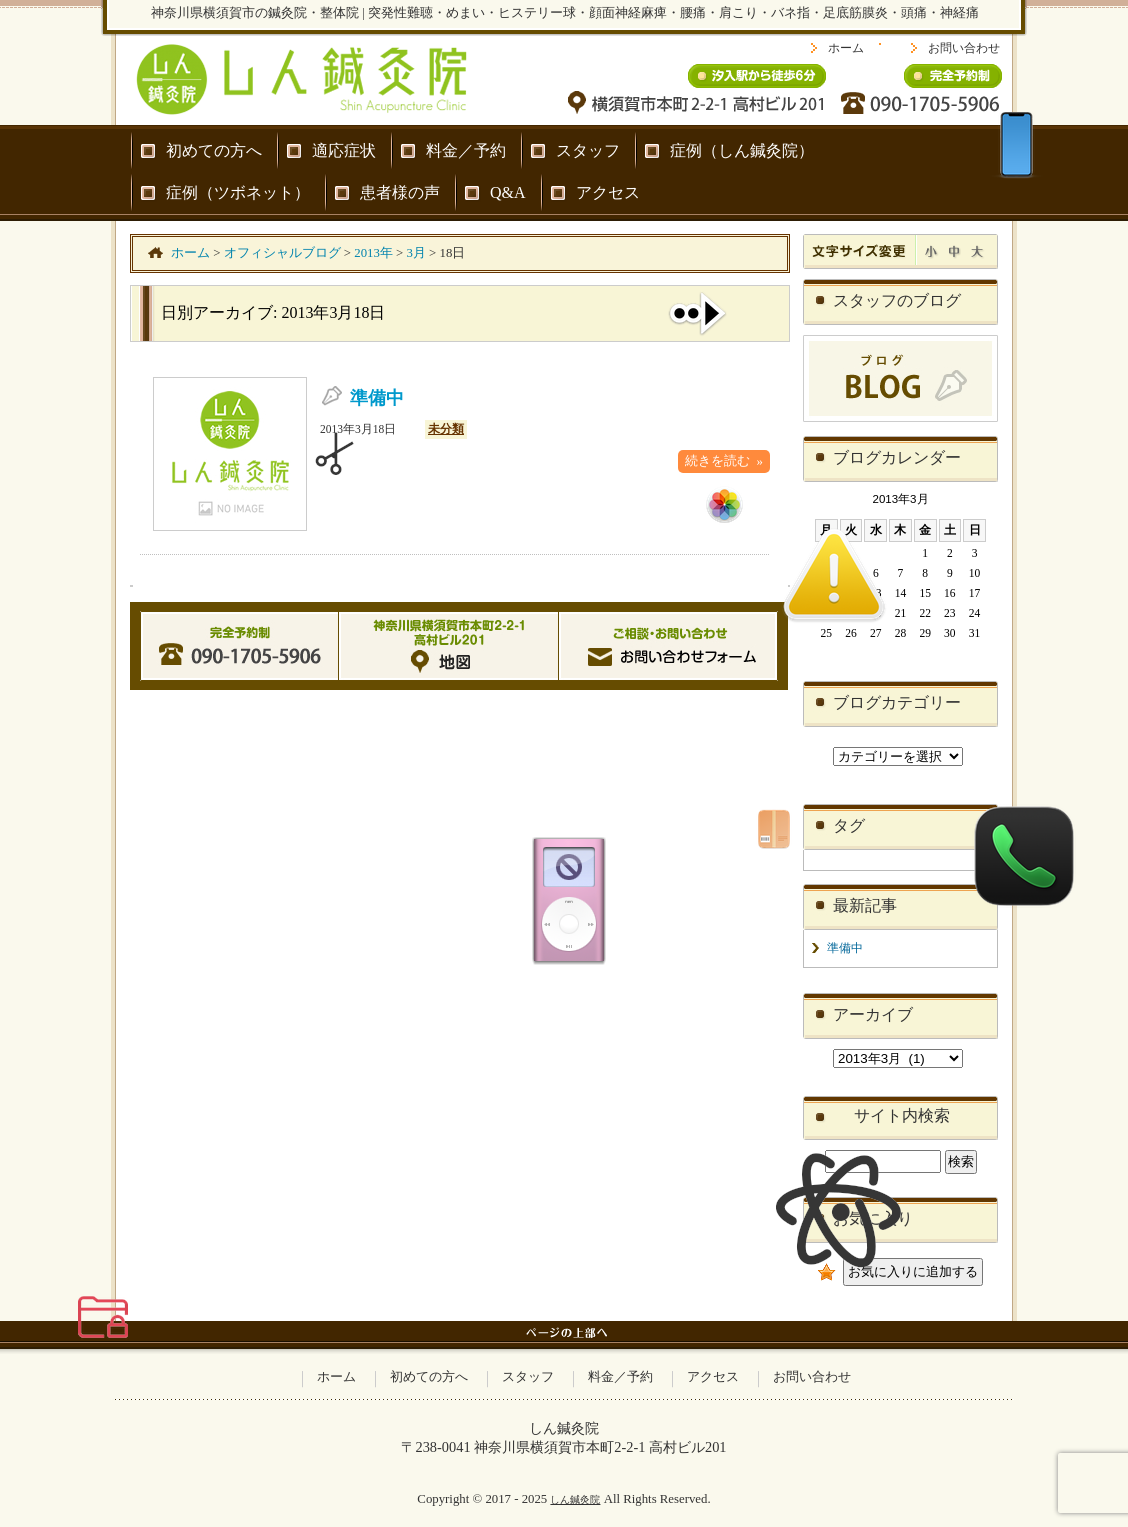 The height and width of the screenshot is (1527, 1128). What do you see at coordinates (103, 1317) in the screenshot?
I see `encrypted vault folder access error` at bounding box center [103, 1317].